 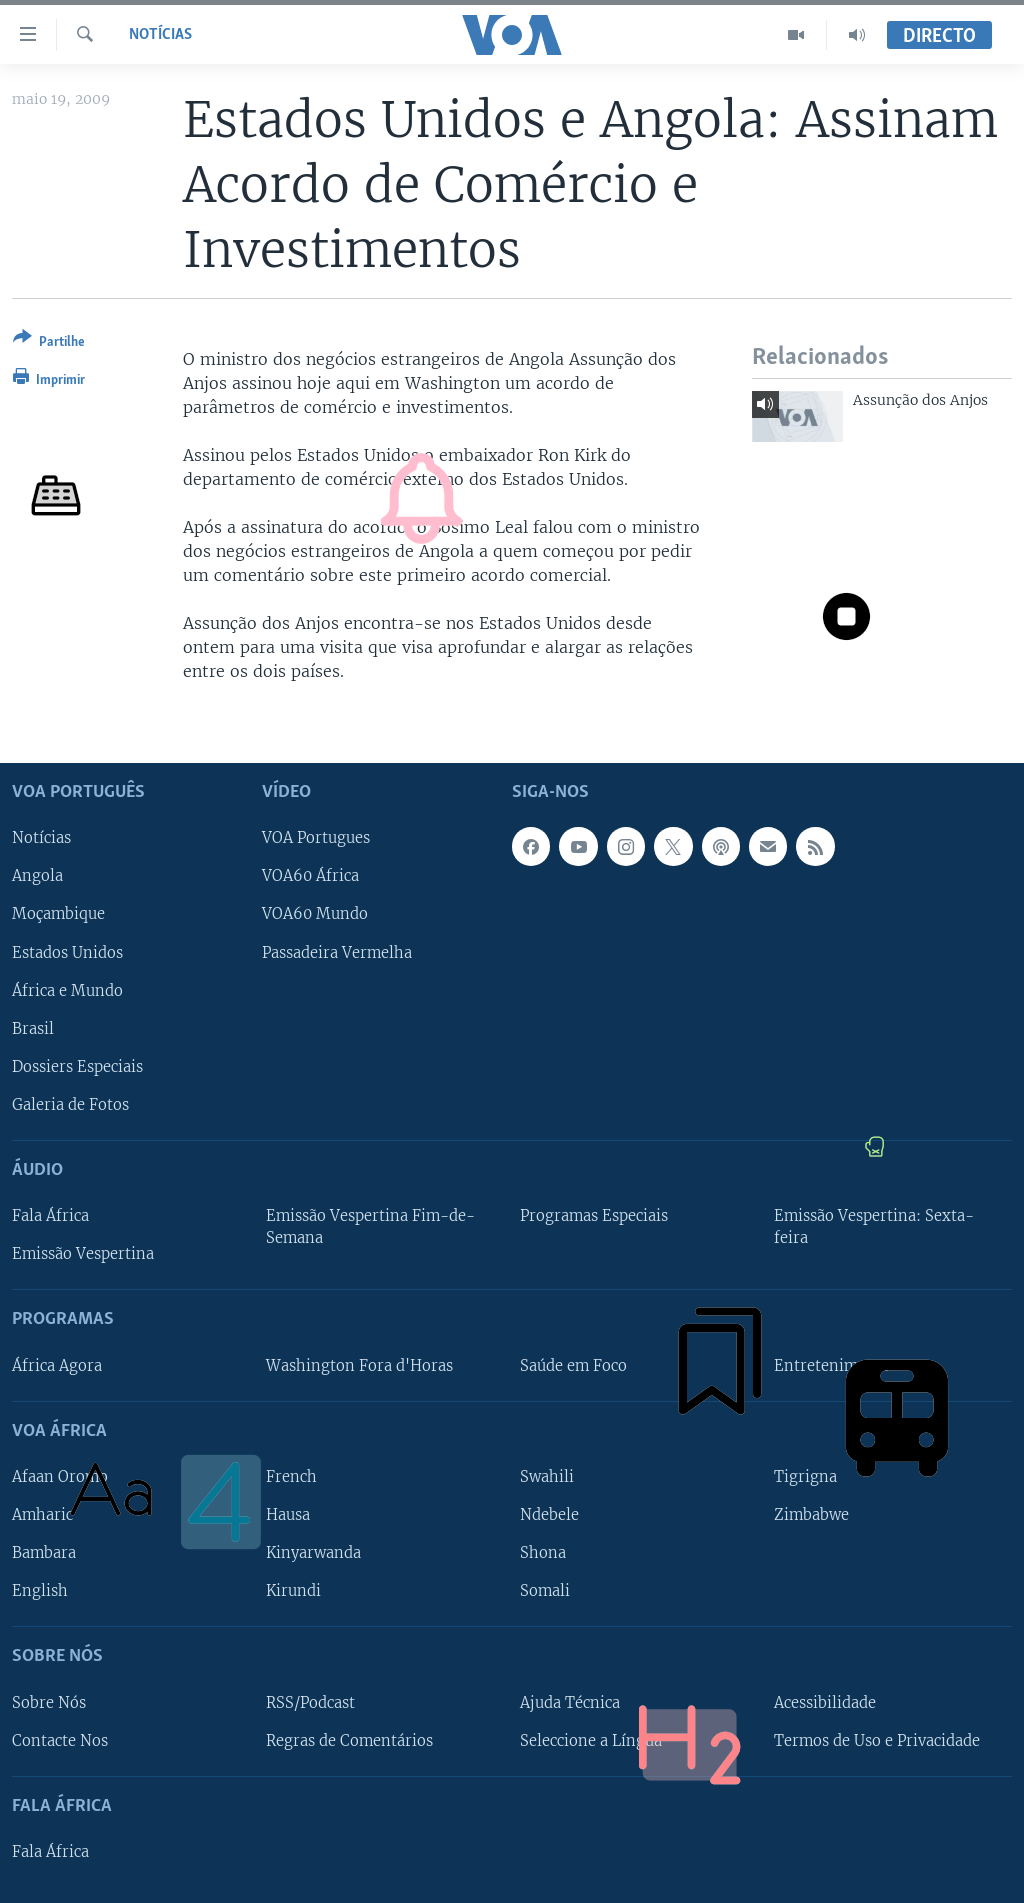 I want to click on access boxing or combat sports content, so click(x=875, y=1147).